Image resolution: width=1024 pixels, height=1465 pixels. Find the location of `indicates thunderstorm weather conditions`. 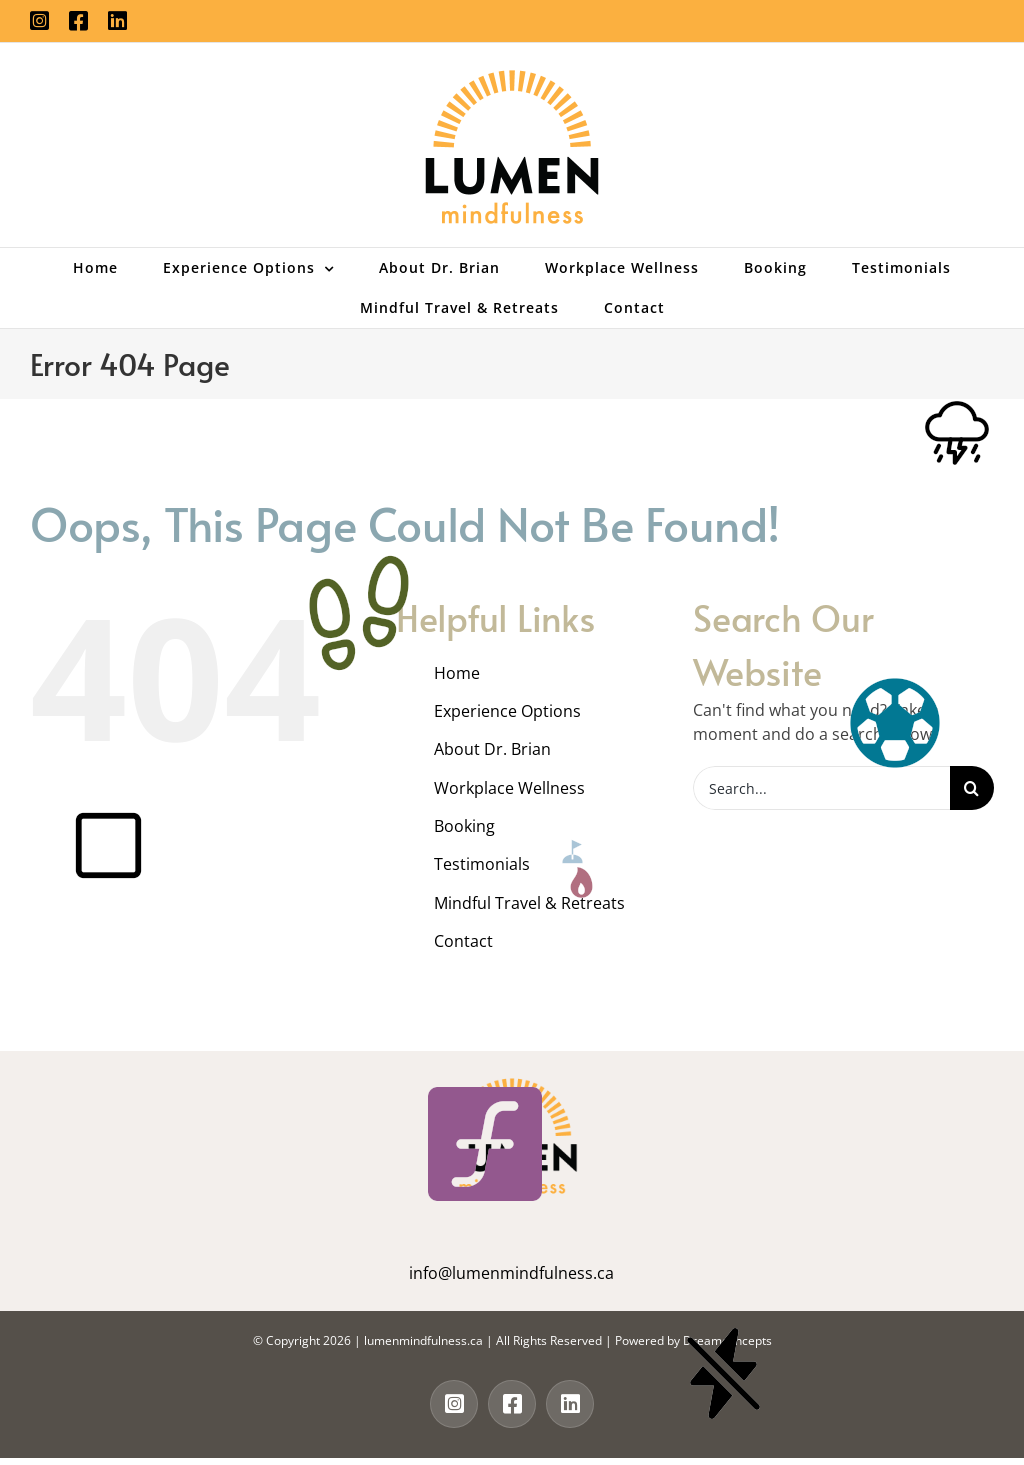

indicates thunderstorm weather conditions is located at coordinates (957, 433).